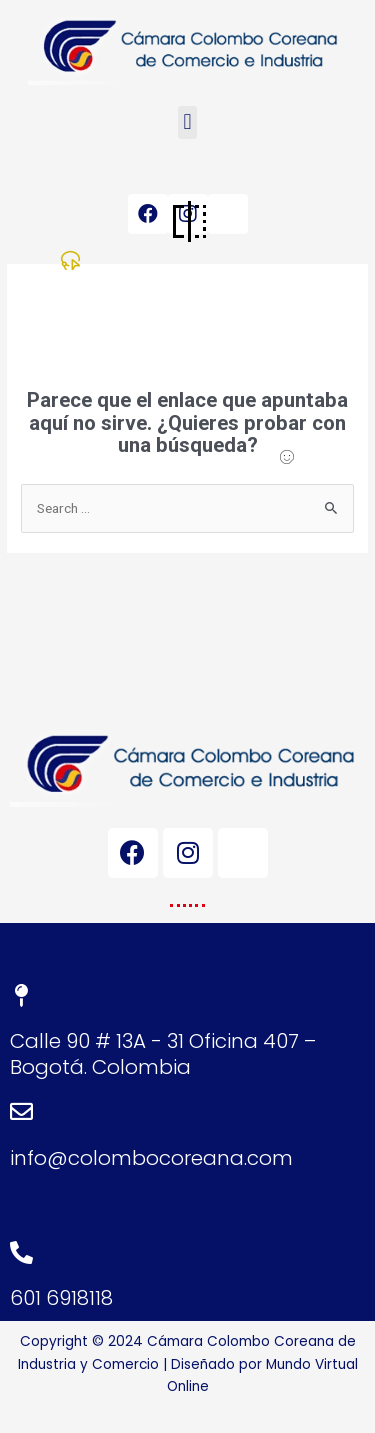 Image resolution: width=375 pixels, height=1433 pixels. Describe the element at coordinates (287, 457) in the screenshot. I see `add a sticker to your message` at that location.